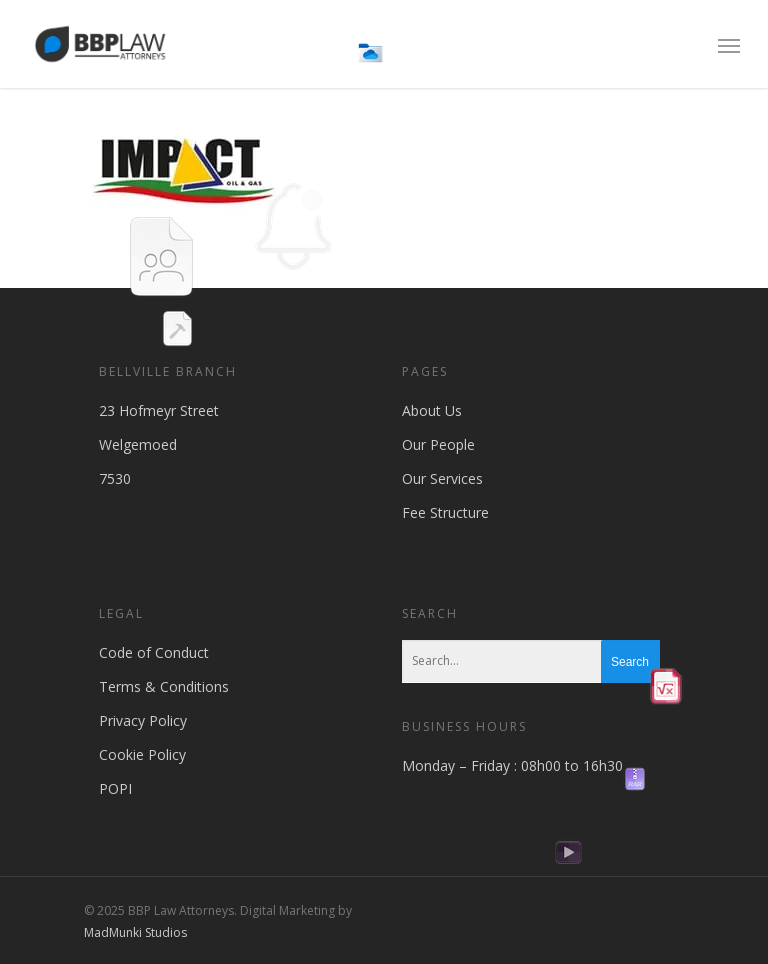  I want to click on a makefile used for building or compiling software, so click(177, 328).